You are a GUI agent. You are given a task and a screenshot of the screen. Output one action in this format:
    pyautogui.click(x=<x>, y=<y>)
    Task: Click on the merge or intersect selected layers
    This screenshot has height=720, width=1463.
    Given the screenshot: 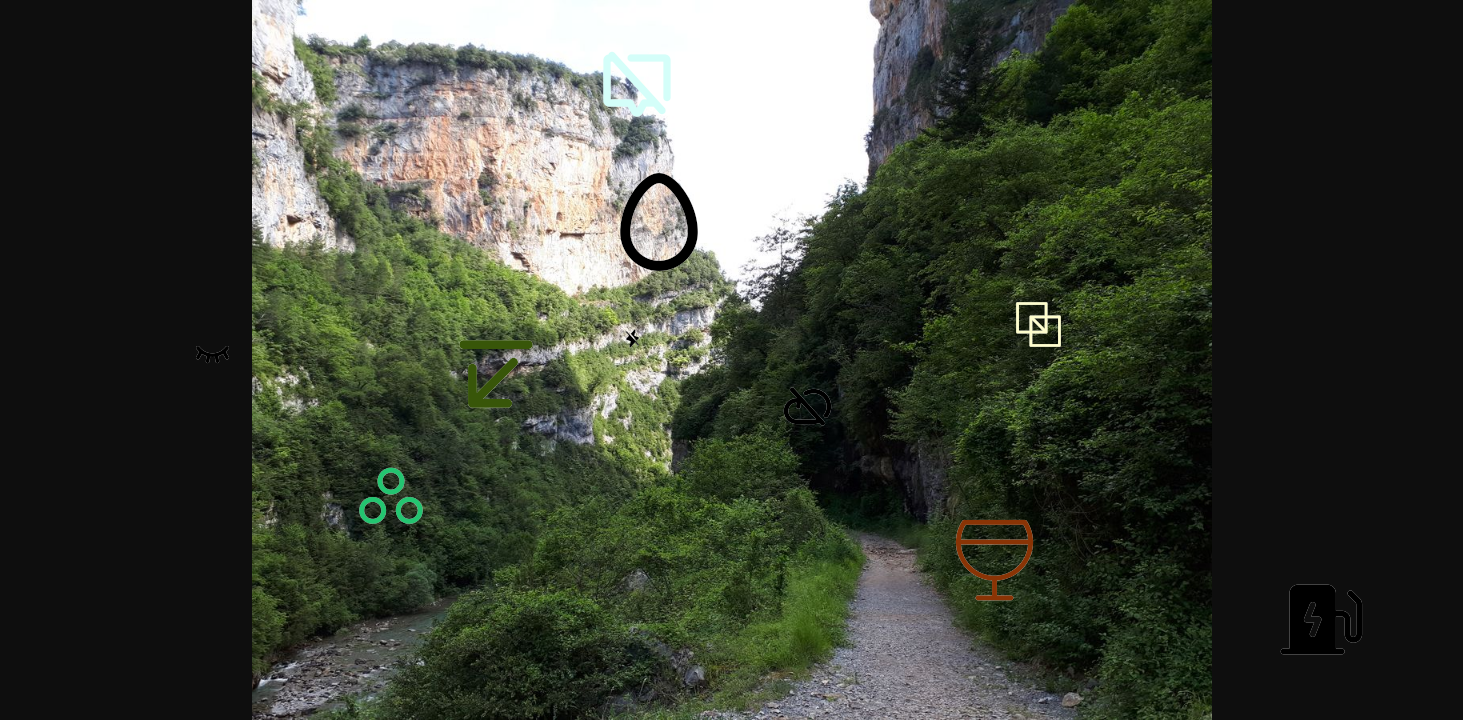 What is the action you would take?
    pyautogui.click(x=1038, y=324)
    